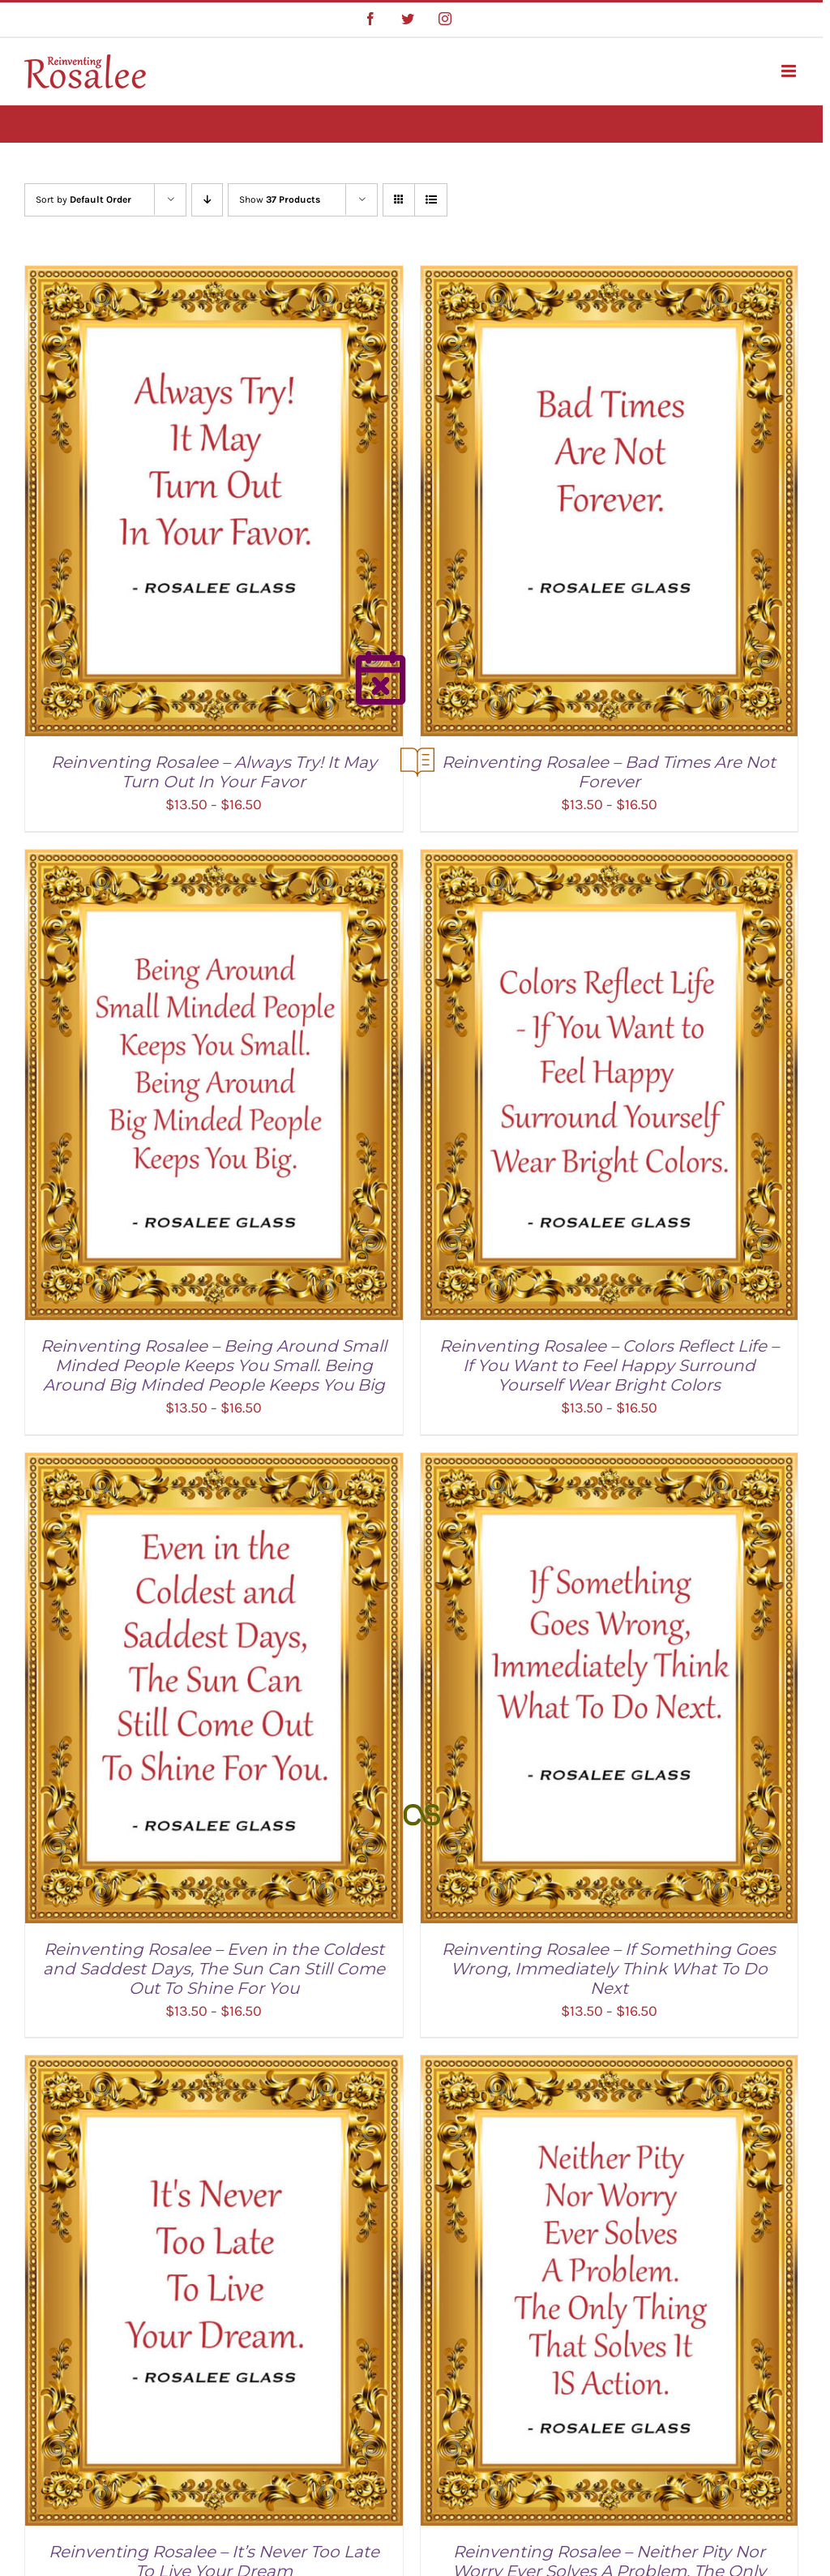 The height and width of the screenshot is (2576, 830). I want to click on cancel or delete a scheduled event, so click(380, 679).